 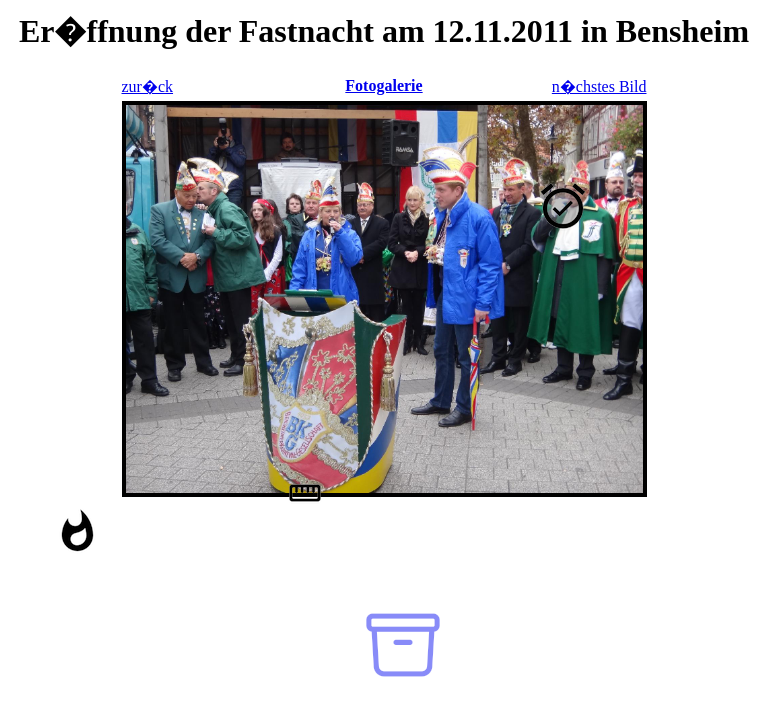 What do you see at coordinates (305, 493) in the screenshot?
I see `measure dimensions or distance` at bounding box center [305, 493].